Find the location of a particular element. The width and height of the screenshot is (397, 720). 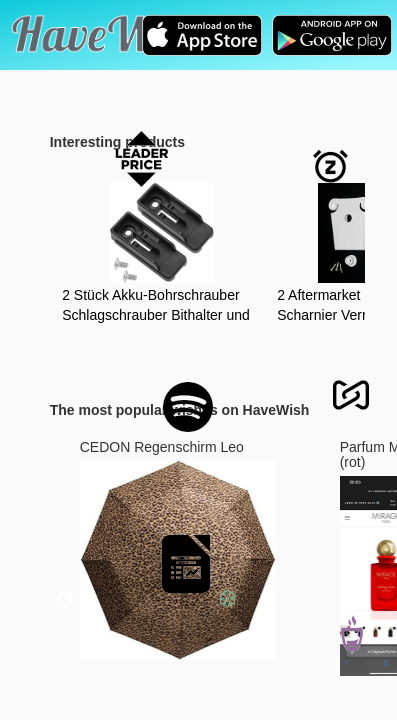

snooze an active alarm is located at coordinates (330, 165).